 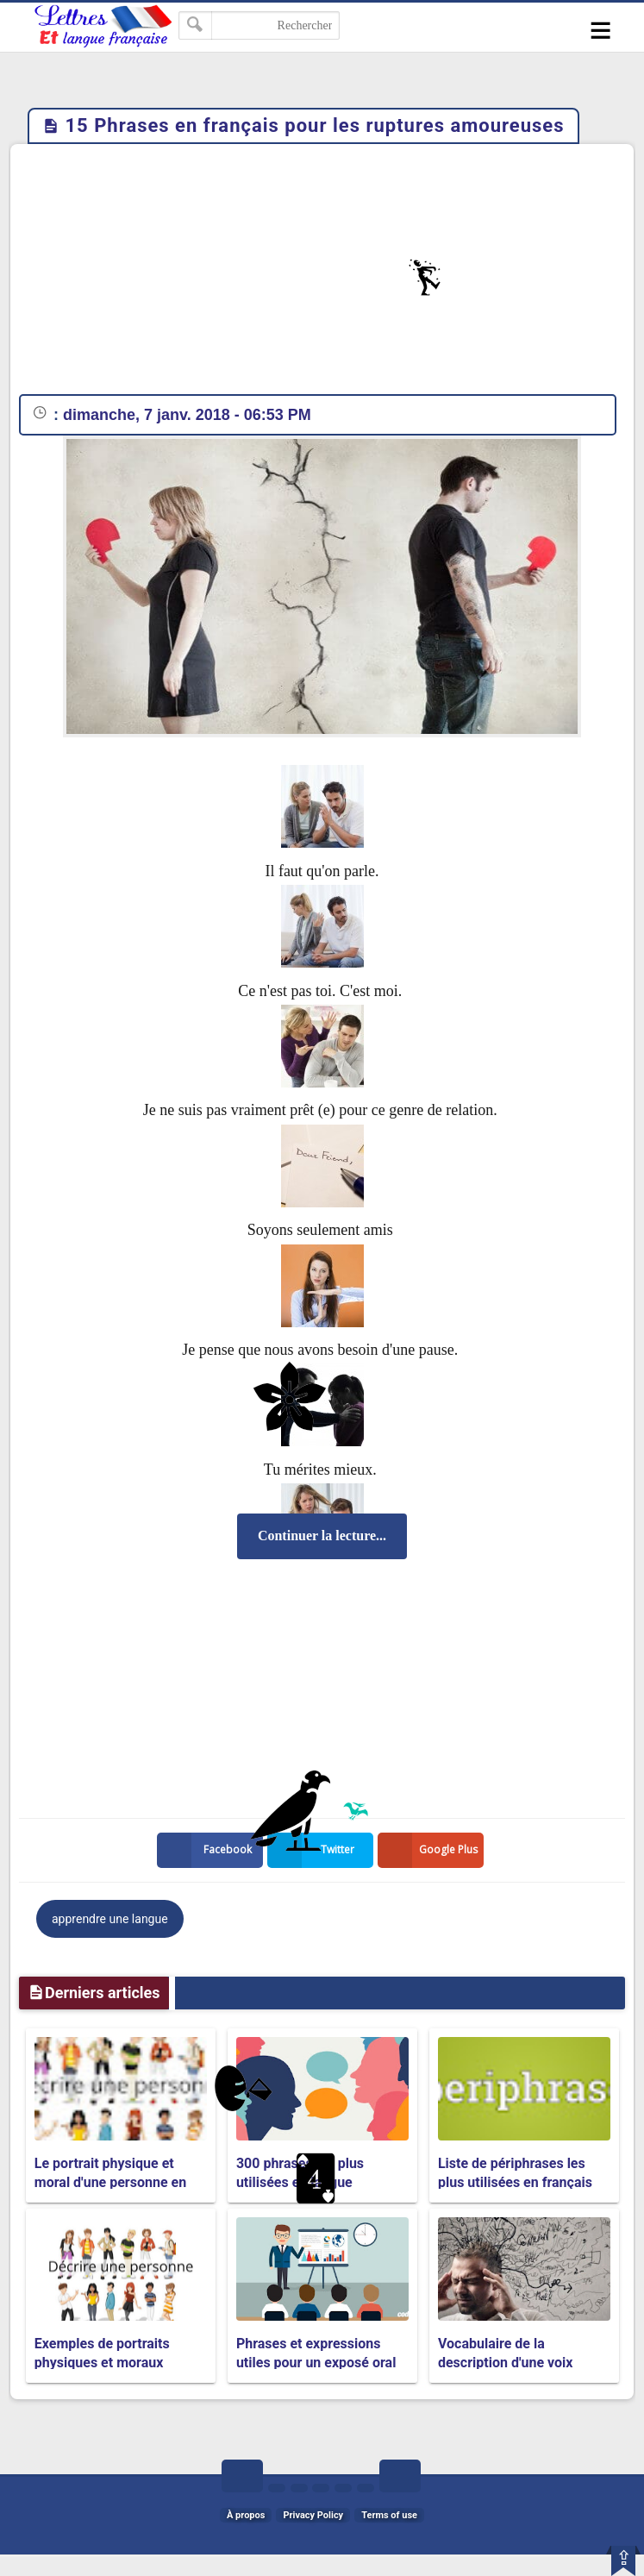 I want to click on zombie enemy or character type in a game, so click(x=426, y=277).